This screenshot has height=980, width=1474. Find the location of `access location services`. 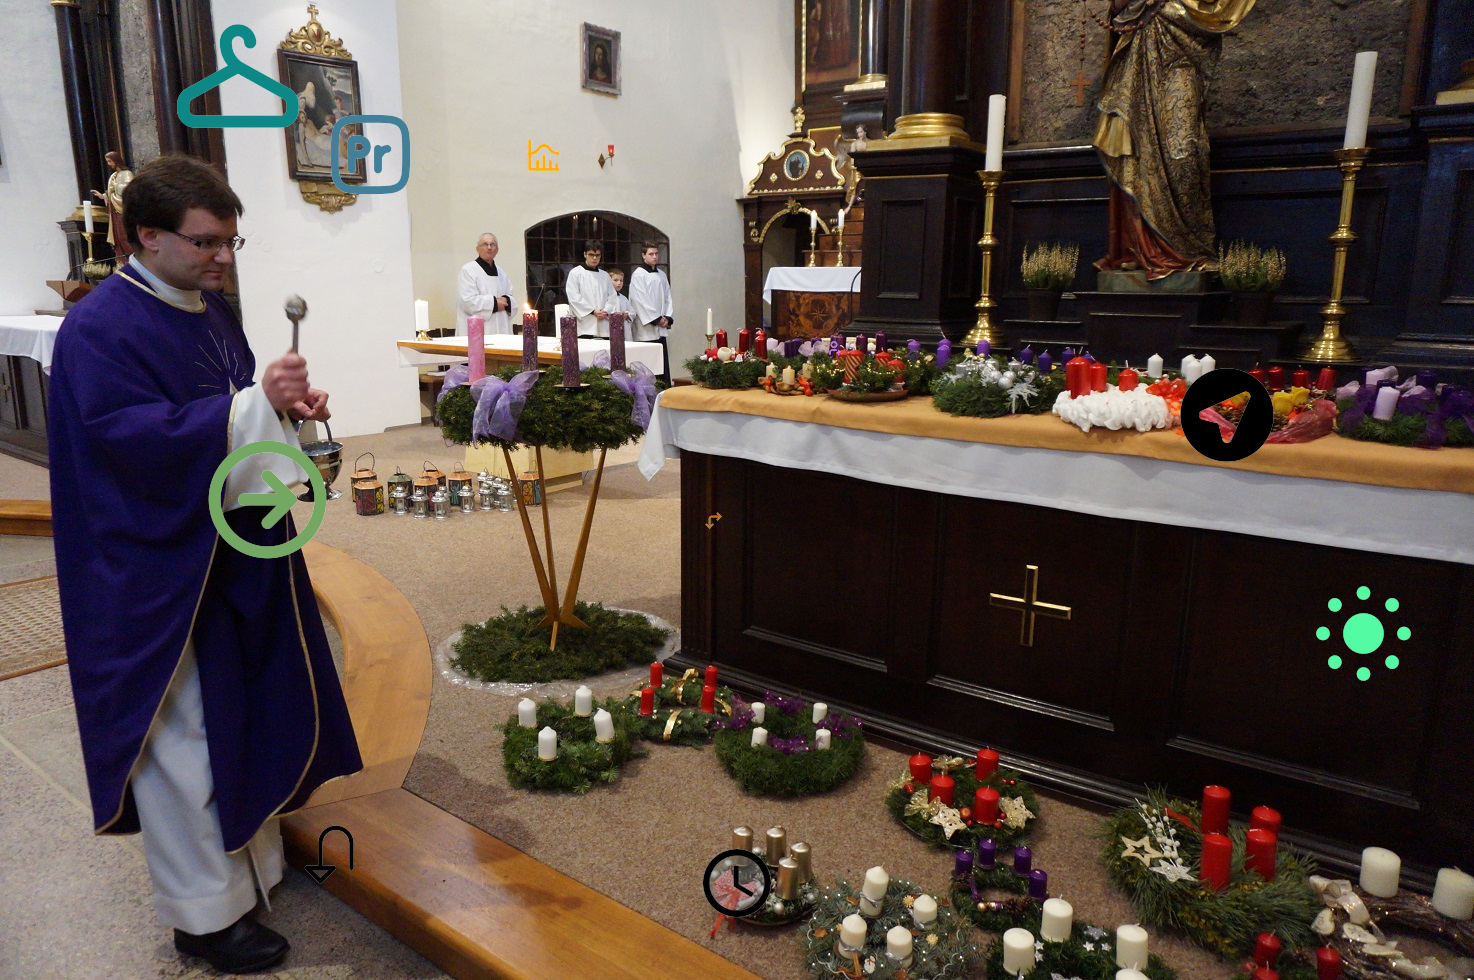

access location services is located at coordinates (1227, 415).